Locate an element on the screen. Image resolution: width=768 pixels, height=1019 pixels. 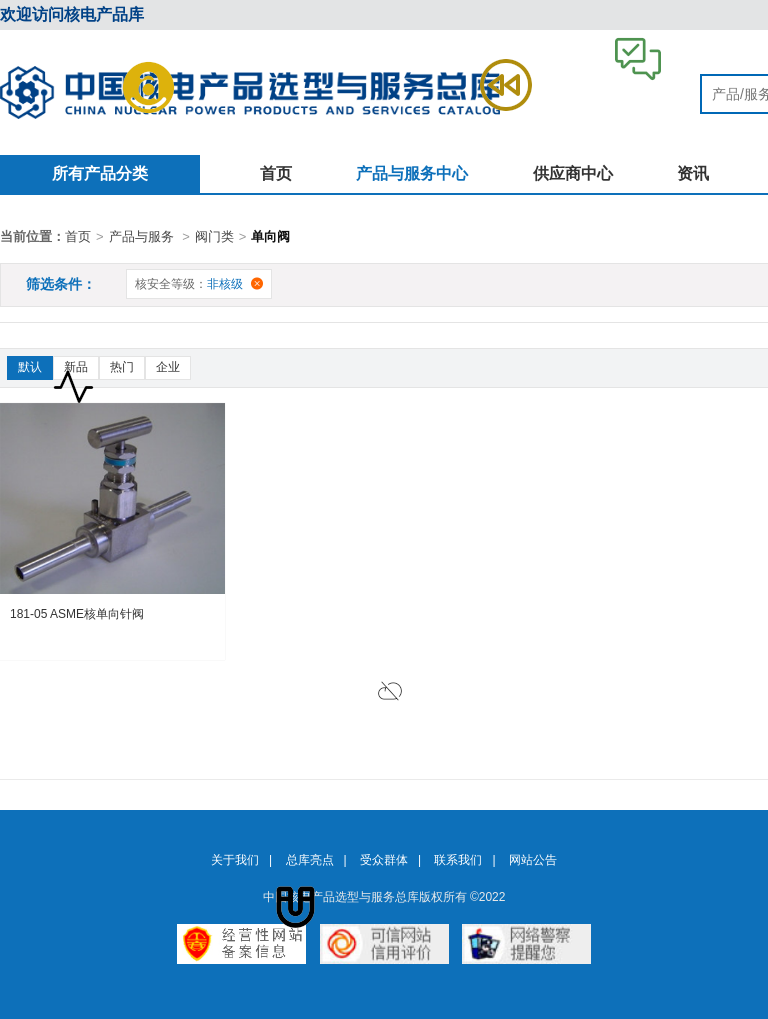
activate magnetic selection or snapping tool is located at coordinates (295, 905).